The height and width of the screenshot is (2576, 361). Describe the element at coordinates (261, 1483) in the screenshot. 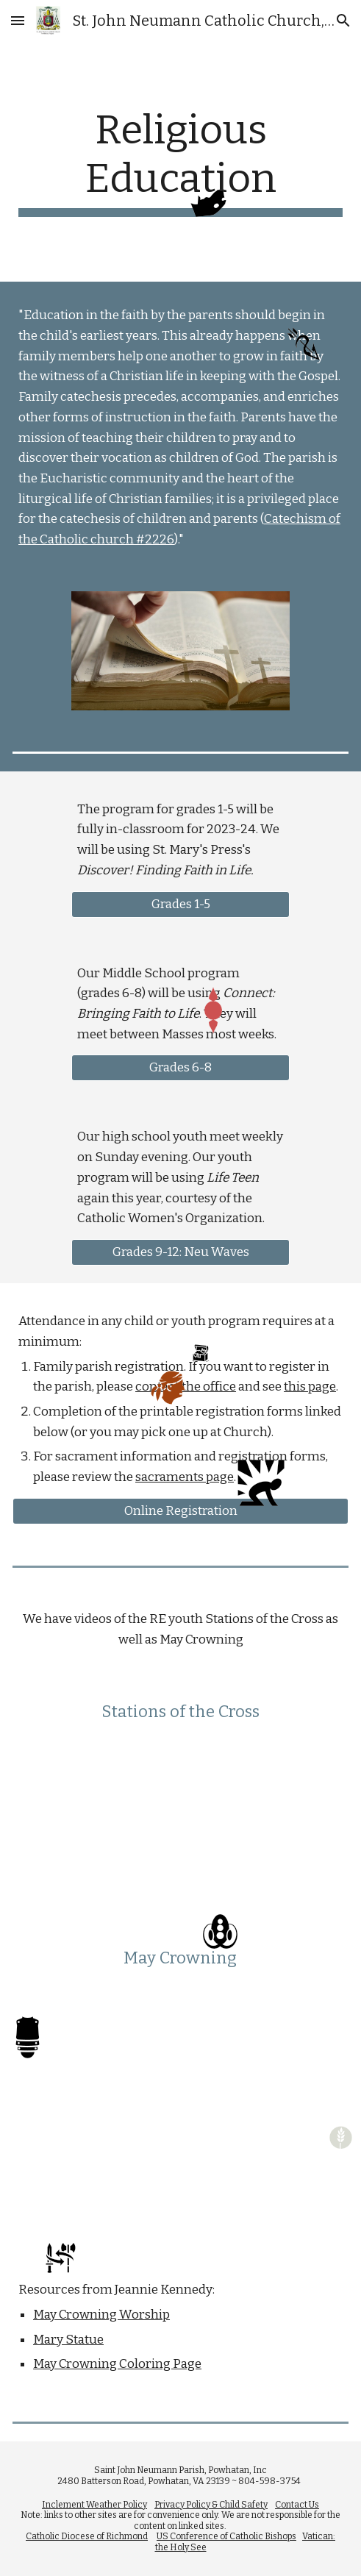

I see `indicates oppression or overwhelming force in gameplay` at that location.